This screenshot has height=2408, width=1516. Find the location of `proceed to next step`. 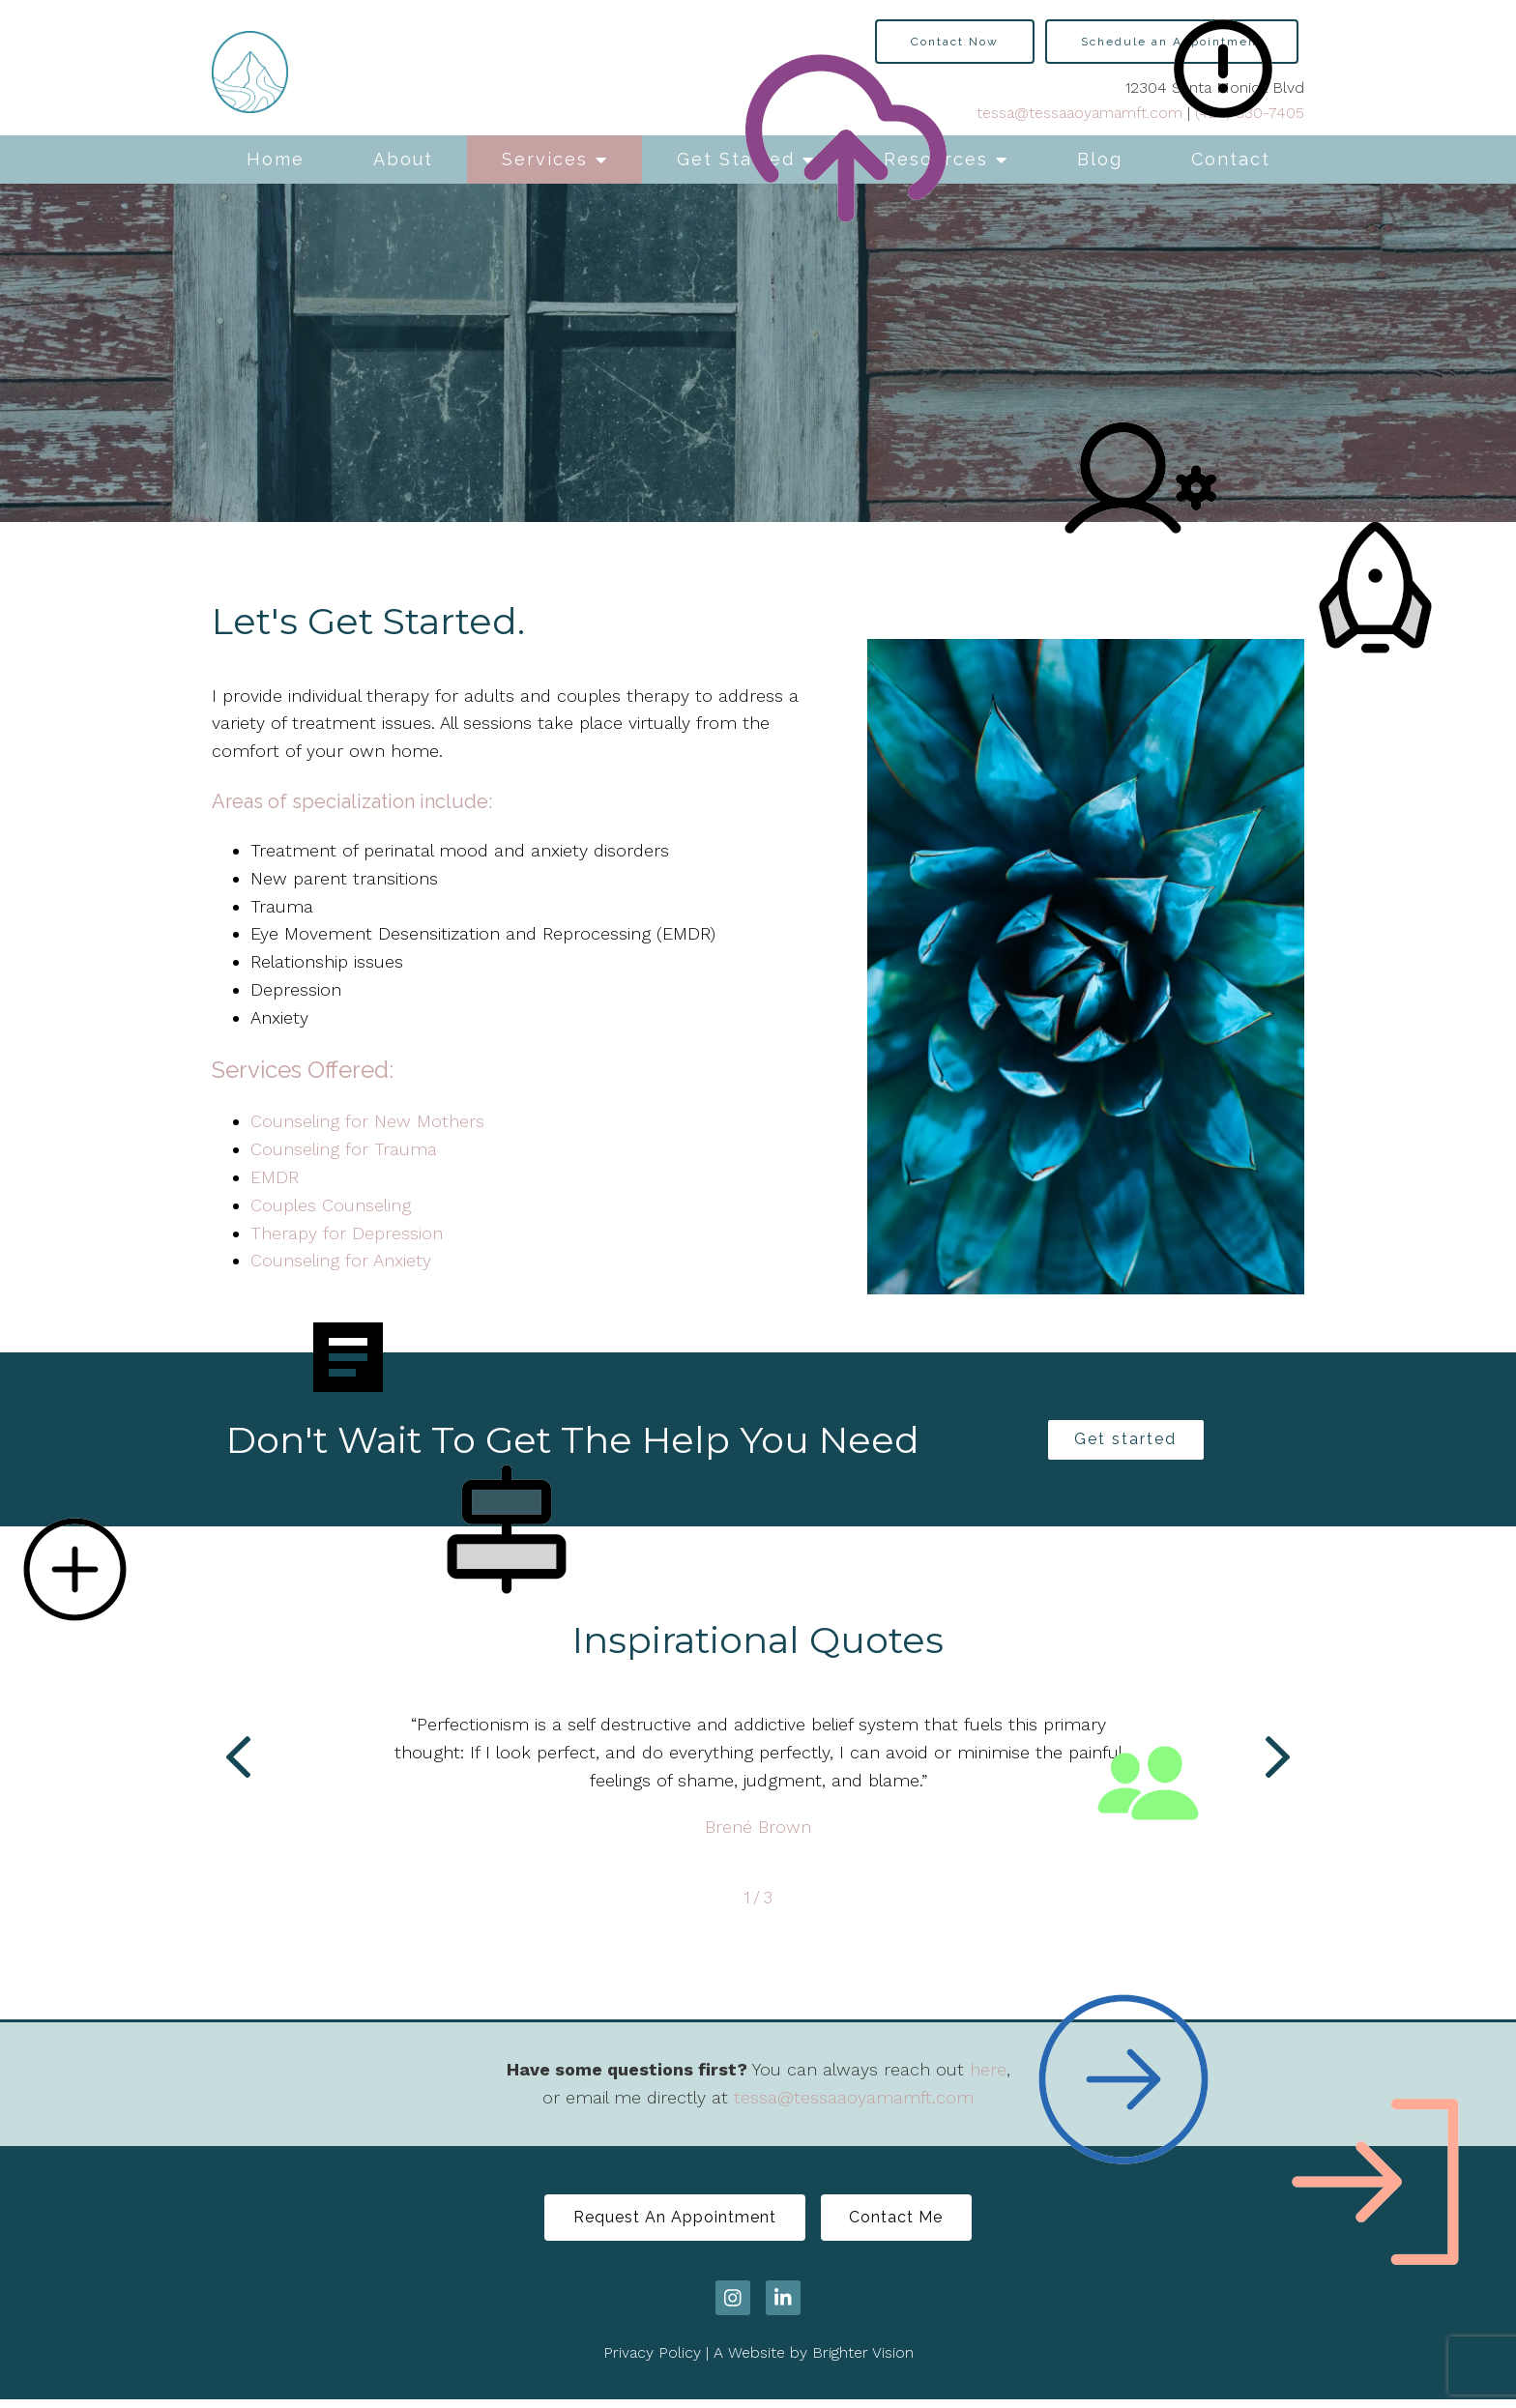

proceed to next step is located at coordinates (1123, 2079).